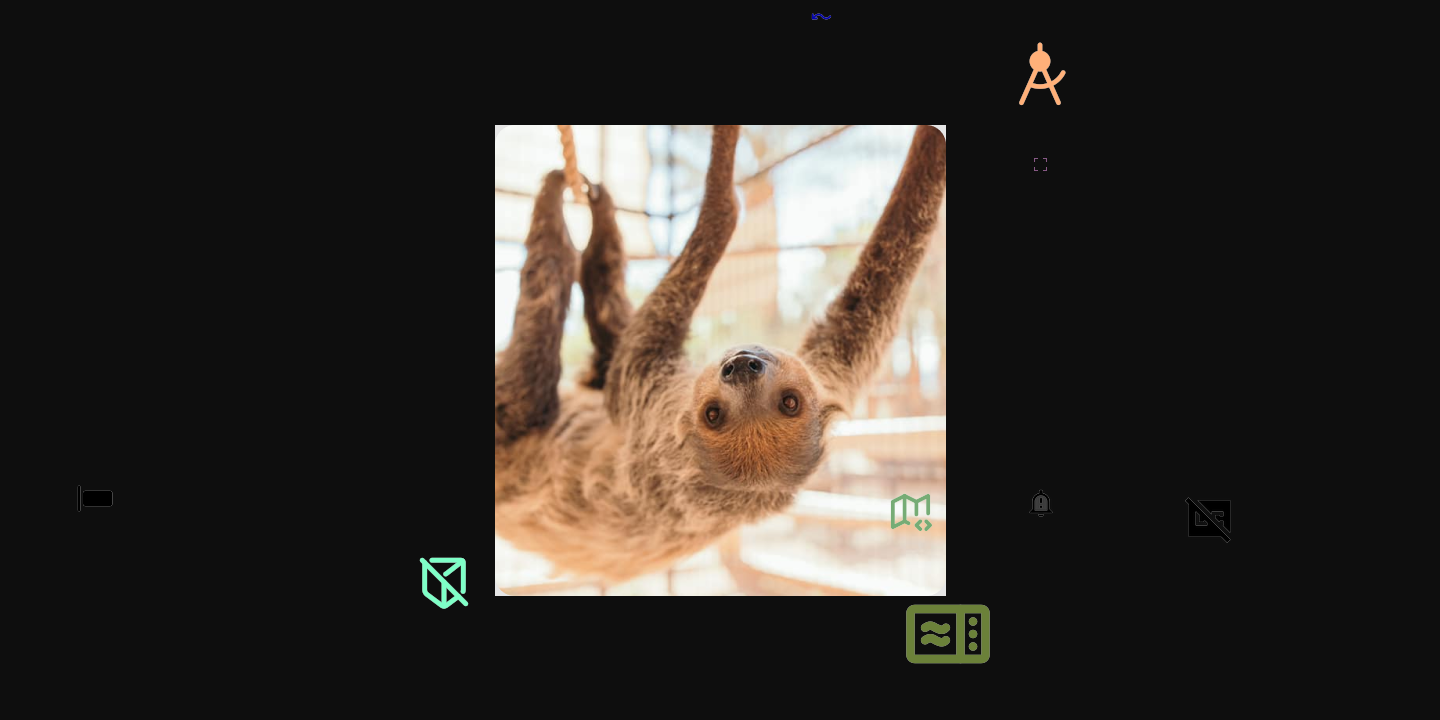  I want to click on expand to fullscreen mode, so click(1040, 164).